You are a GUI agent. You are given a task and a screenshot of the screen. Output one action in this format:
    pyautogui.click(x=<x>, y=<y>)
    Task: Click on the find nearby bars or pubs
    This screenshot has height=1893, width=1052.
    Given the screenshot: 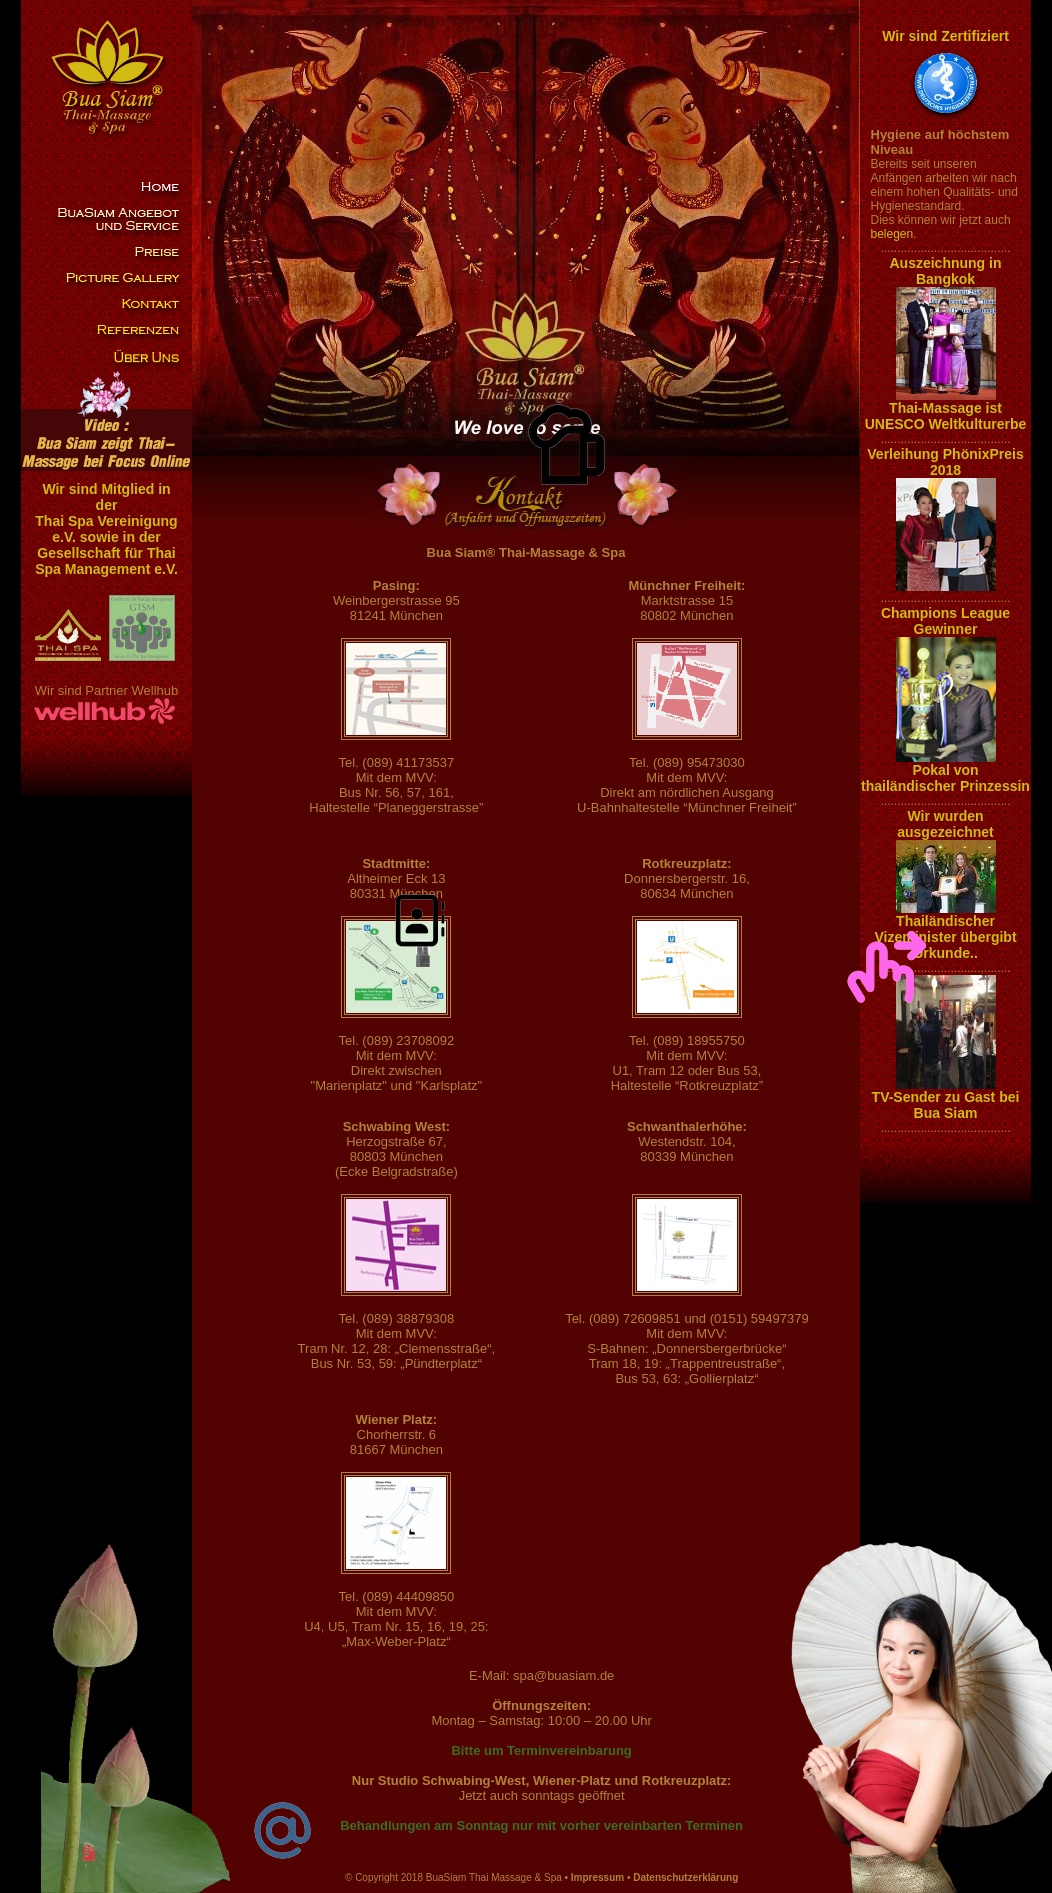 What is the action you would take?
    pyautogui.click(x=566, y=446)
    